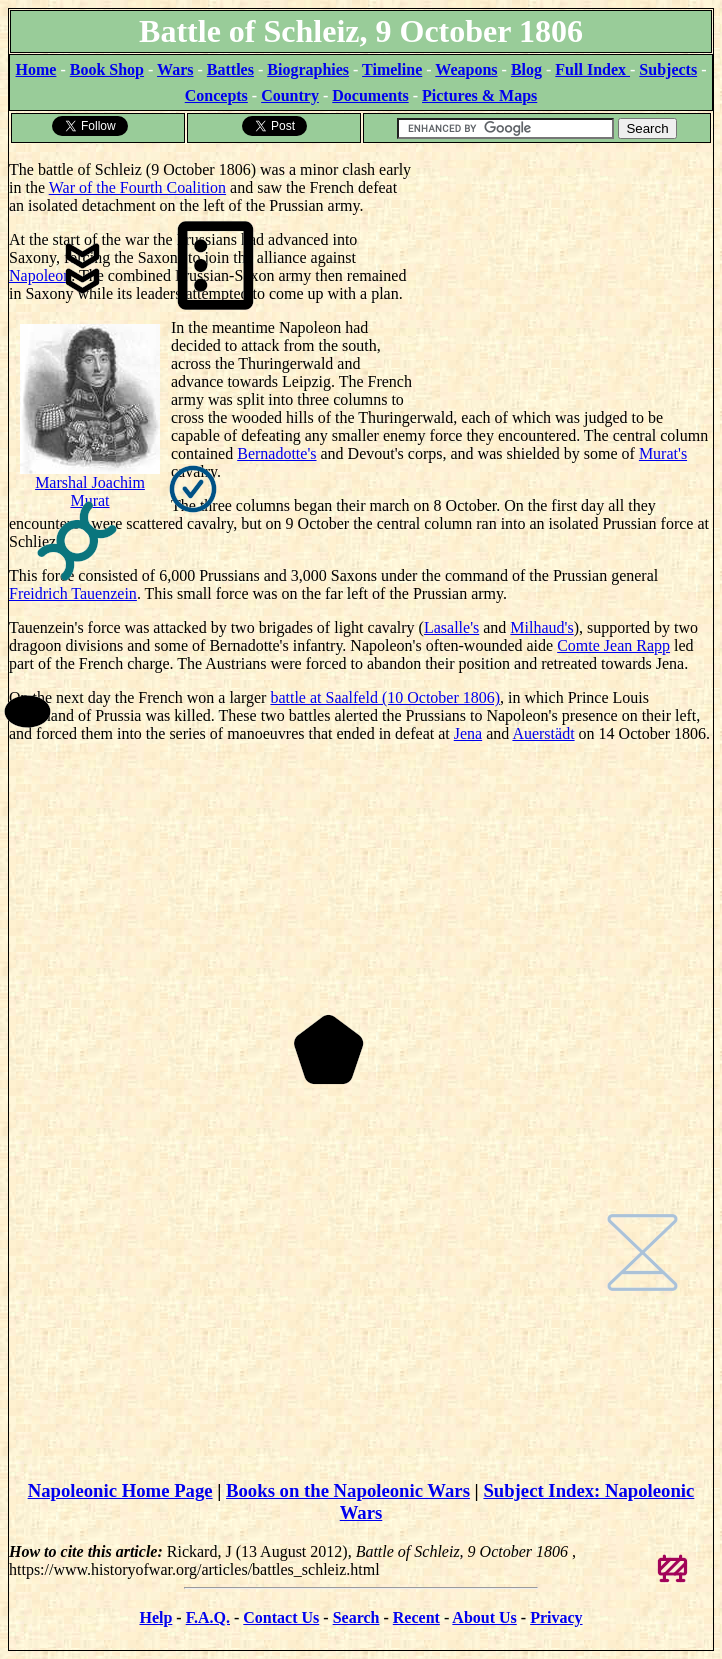  I want to click on indicates a blocked or restricted area, so click(672, 1567).